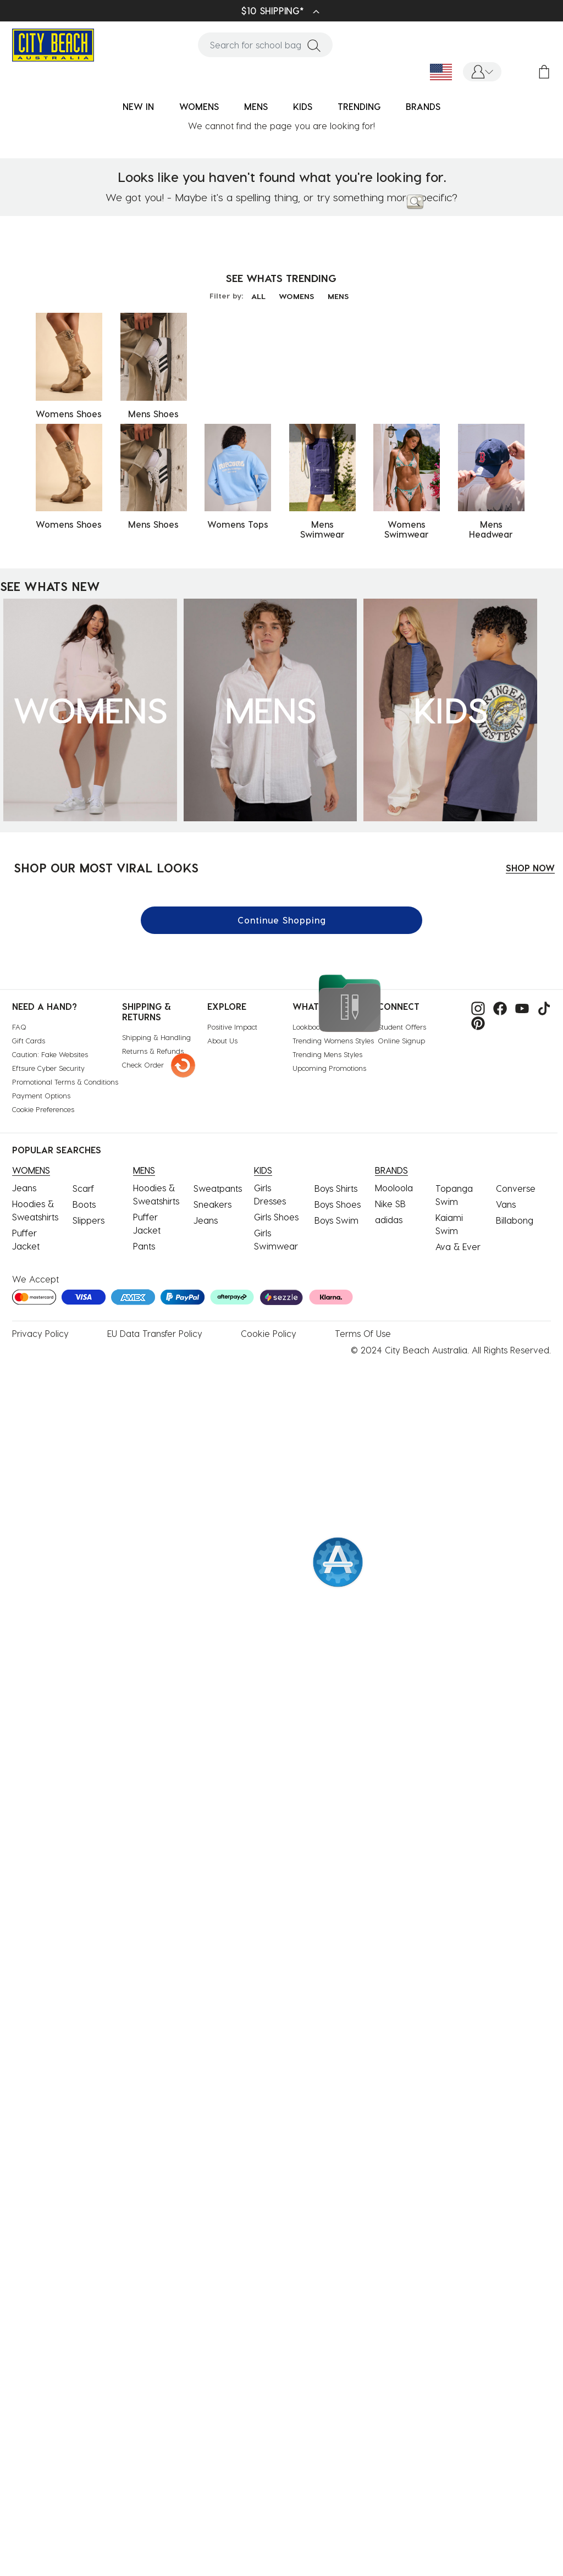 Image resolution: width=563 pixels, height=2576 pixels. Describe the element at coordinates (183, 1065) in the screenshot. I see `open Ubuntu Livepatch settings` at that location.